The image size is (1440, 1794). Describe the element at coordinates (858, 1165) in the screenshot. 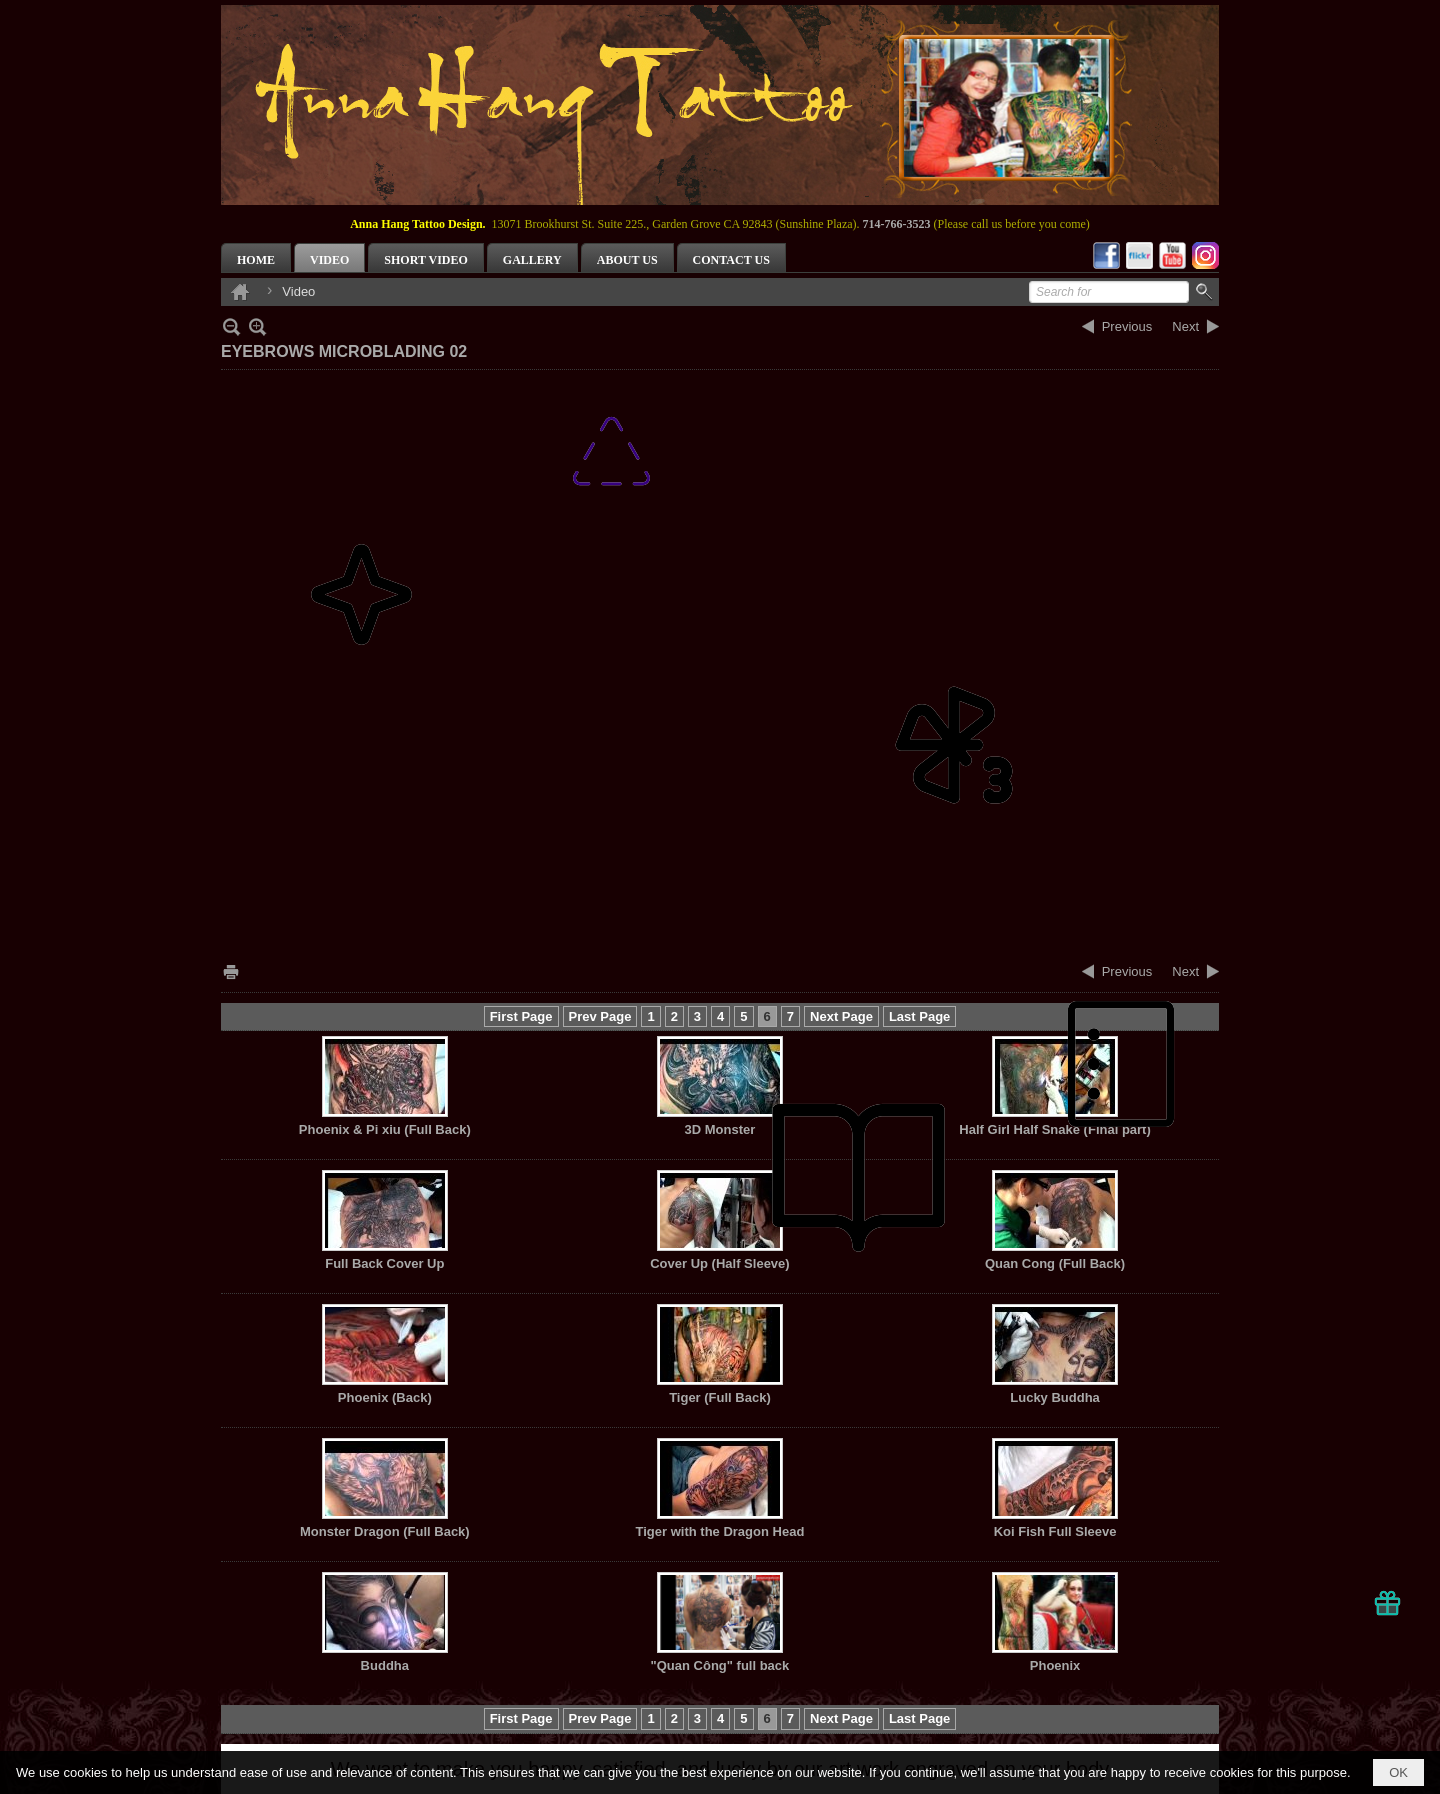

I see `open reading mode or e-reader` at that location.